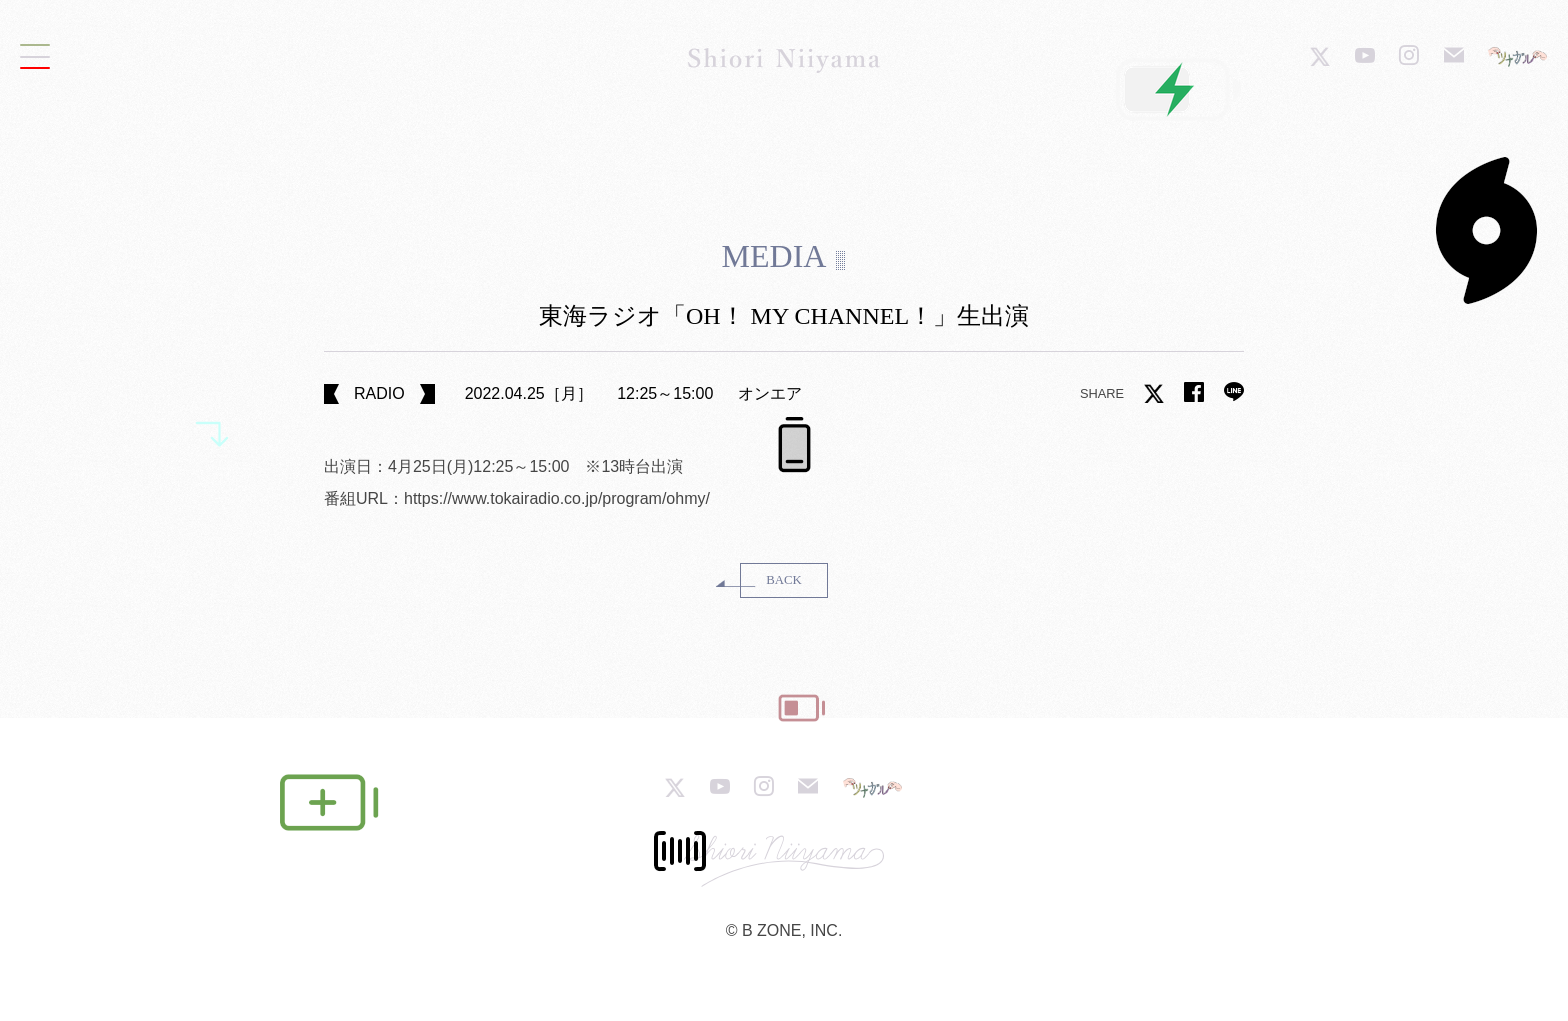 This screenshot has height=1021, width=1568. Describe the element at coordinates (680, 851) in the screenshot. I see `scan a barcode` at that location.